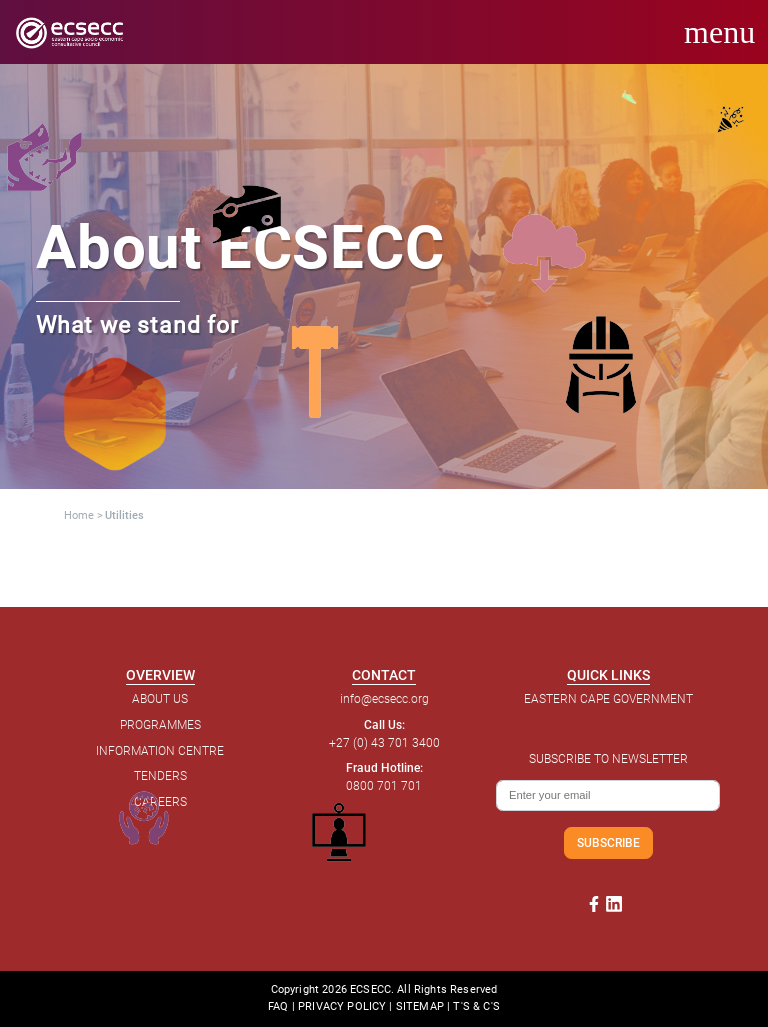  Describe the element at coordinates (629, 97) in the screenshot. I see `access running or fitness tracking features` at that location.